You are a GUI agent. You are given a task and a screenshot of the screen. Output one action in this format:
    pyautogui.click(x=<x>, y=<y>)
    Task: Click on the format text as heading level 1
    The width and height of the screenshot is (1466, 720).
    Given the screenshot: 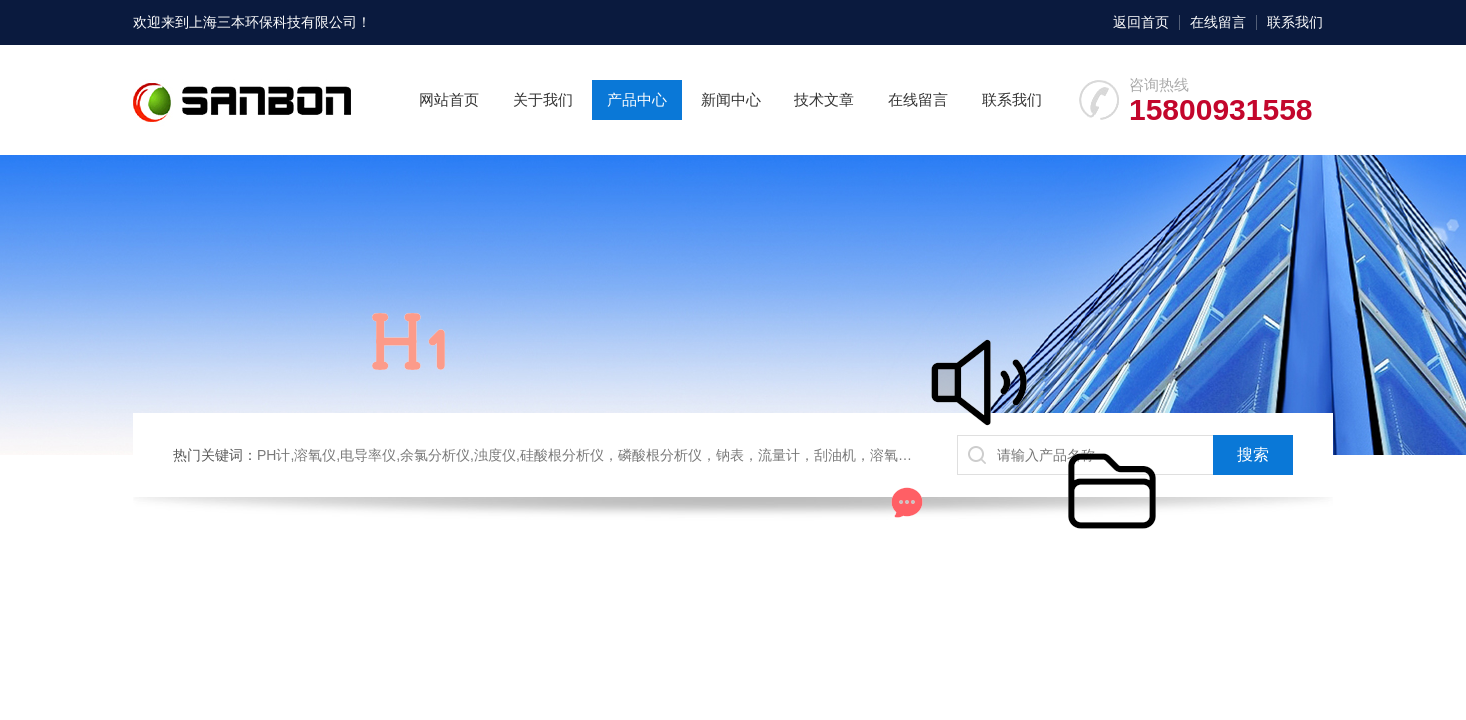 What is the action you would take?
    pyautogui.click(x=412, y=341)
    